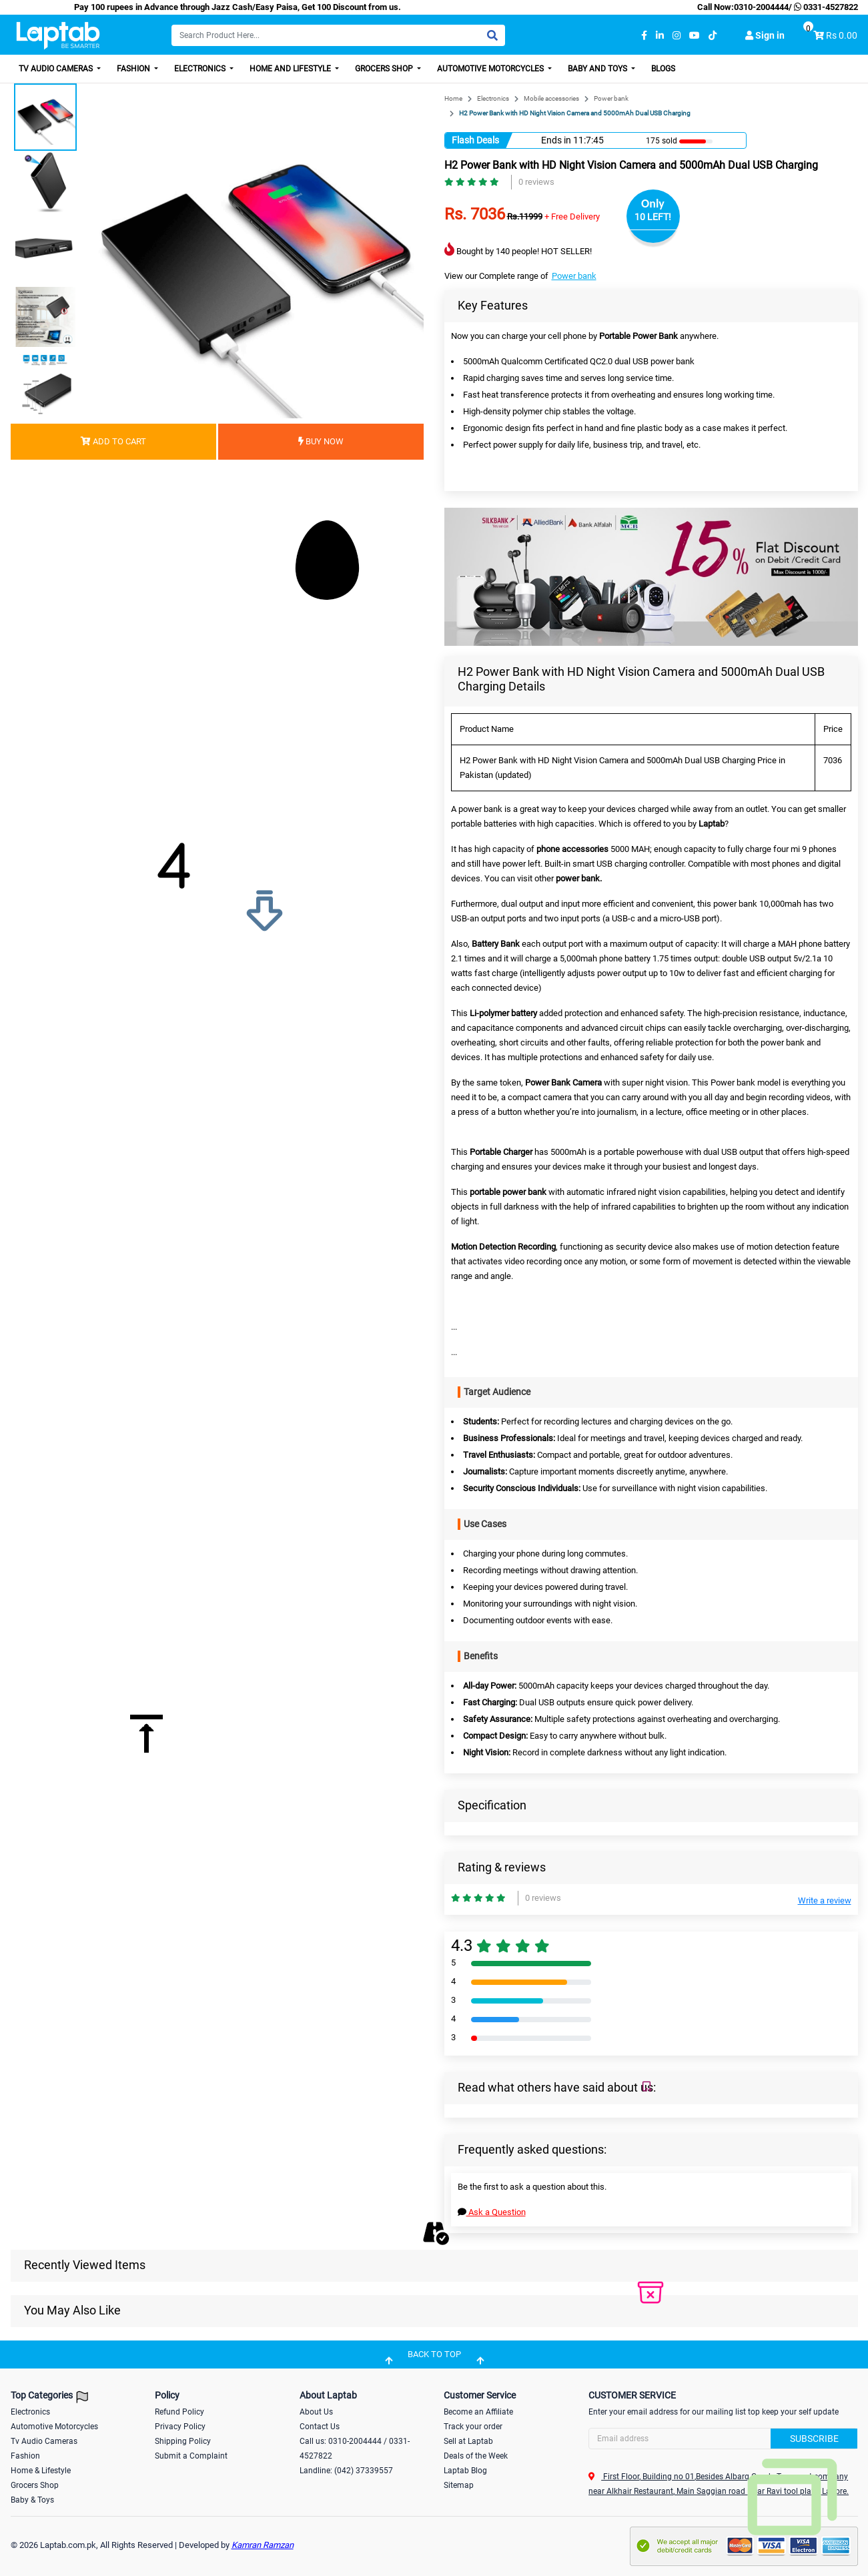 The width and height of the screenshot is (868, 2576). Describe the element at coordinates (146, 1733) in the screenshot. I see `align content to top` at that location.